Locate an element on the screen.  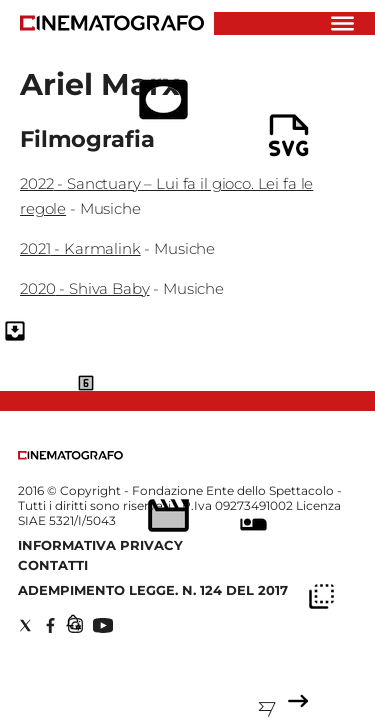
open or view an SVG file is located at coordinates (289, 137).